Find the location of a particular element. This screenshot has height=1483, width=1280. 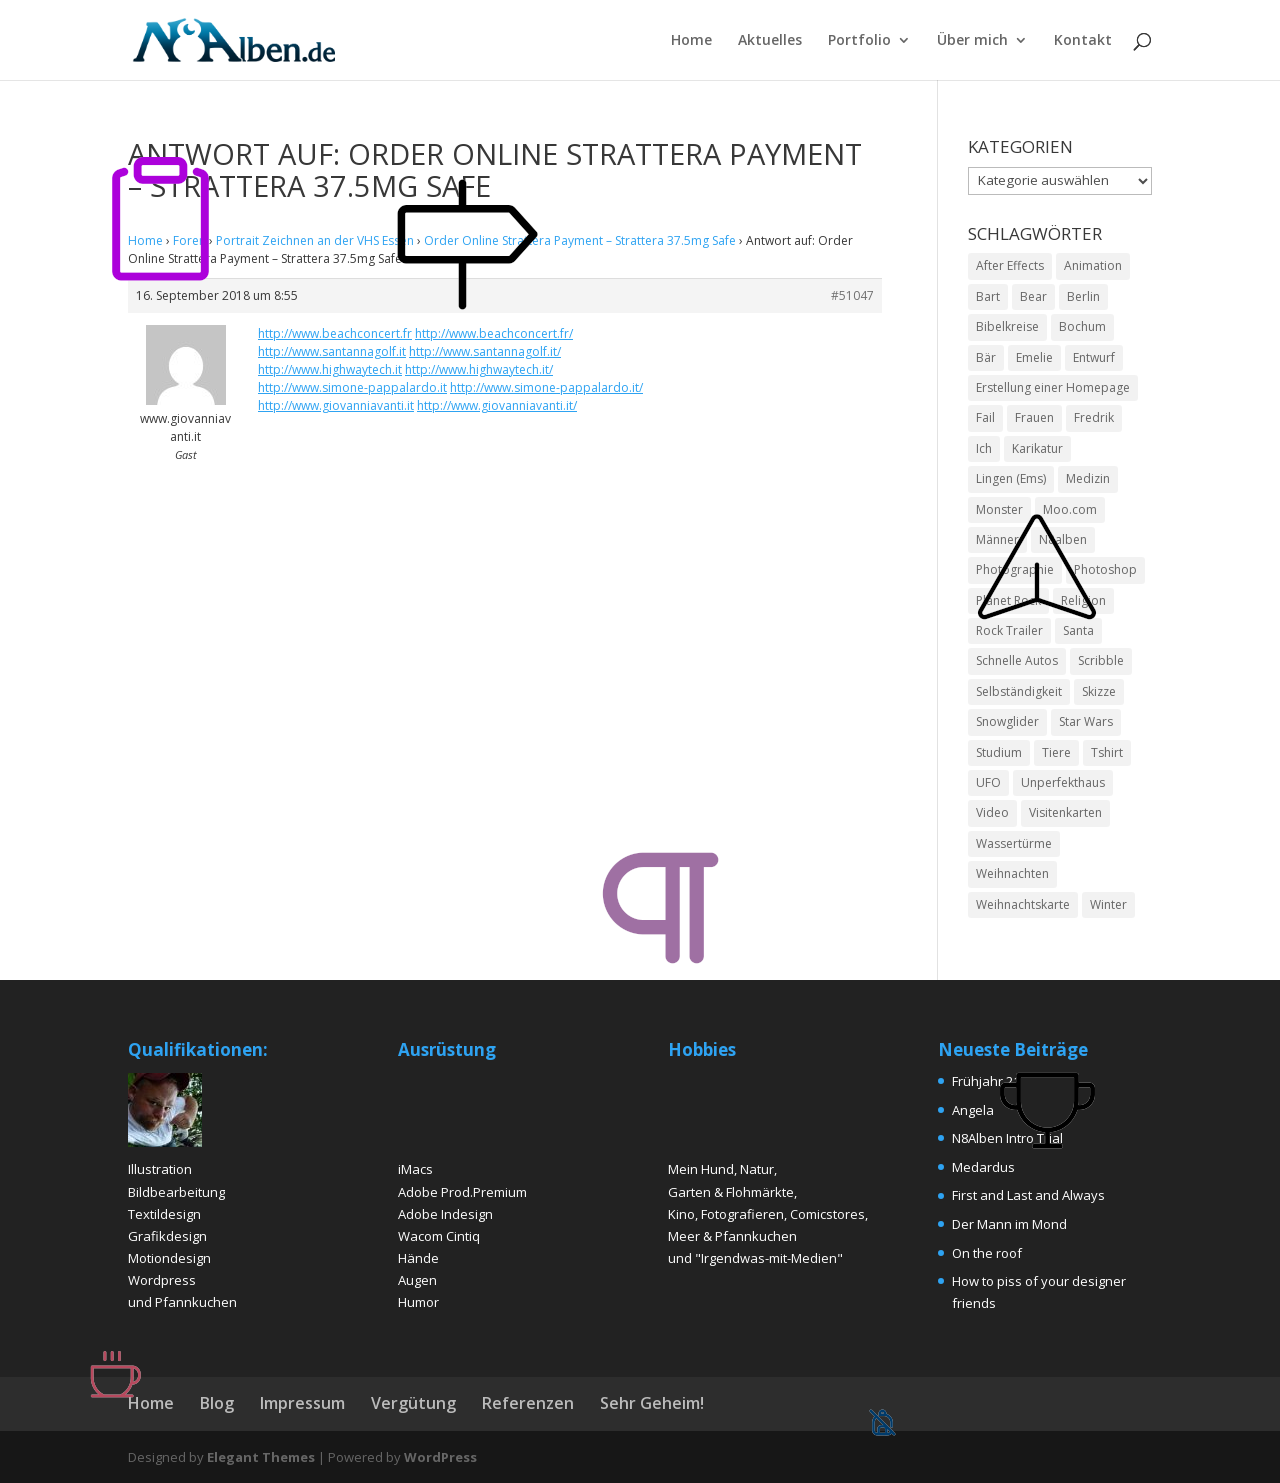

send a message is located at coordinates (1037, 569).